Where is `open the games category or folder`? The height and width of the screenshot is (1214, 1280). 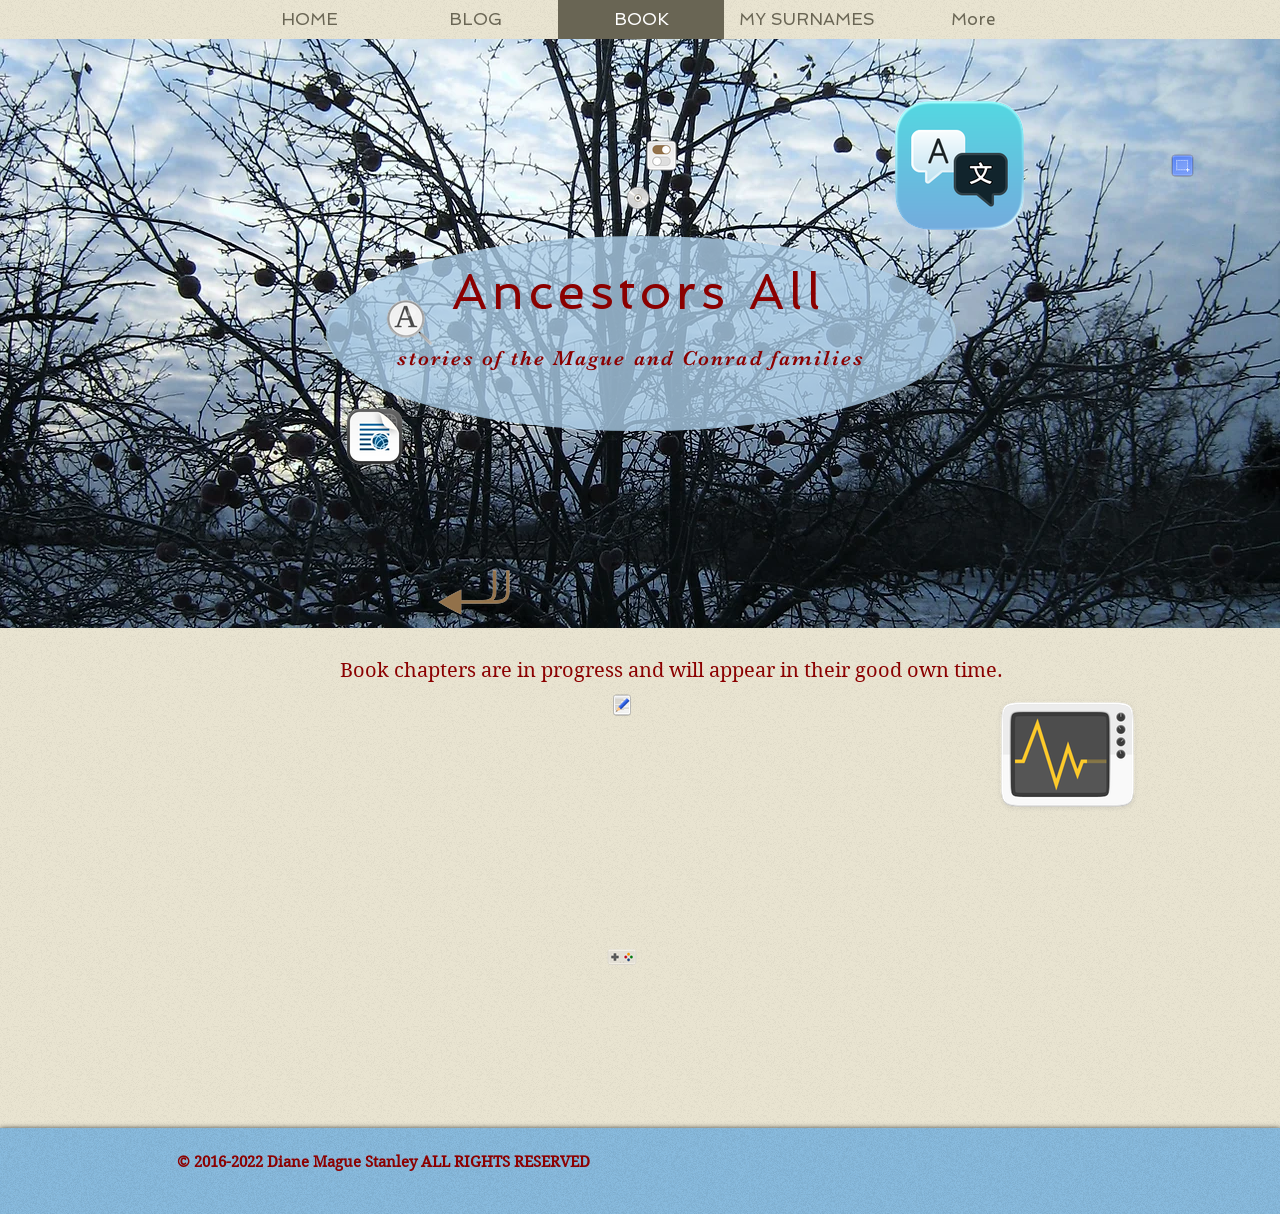
open the games category or folder is located at coordinates (622, 957).